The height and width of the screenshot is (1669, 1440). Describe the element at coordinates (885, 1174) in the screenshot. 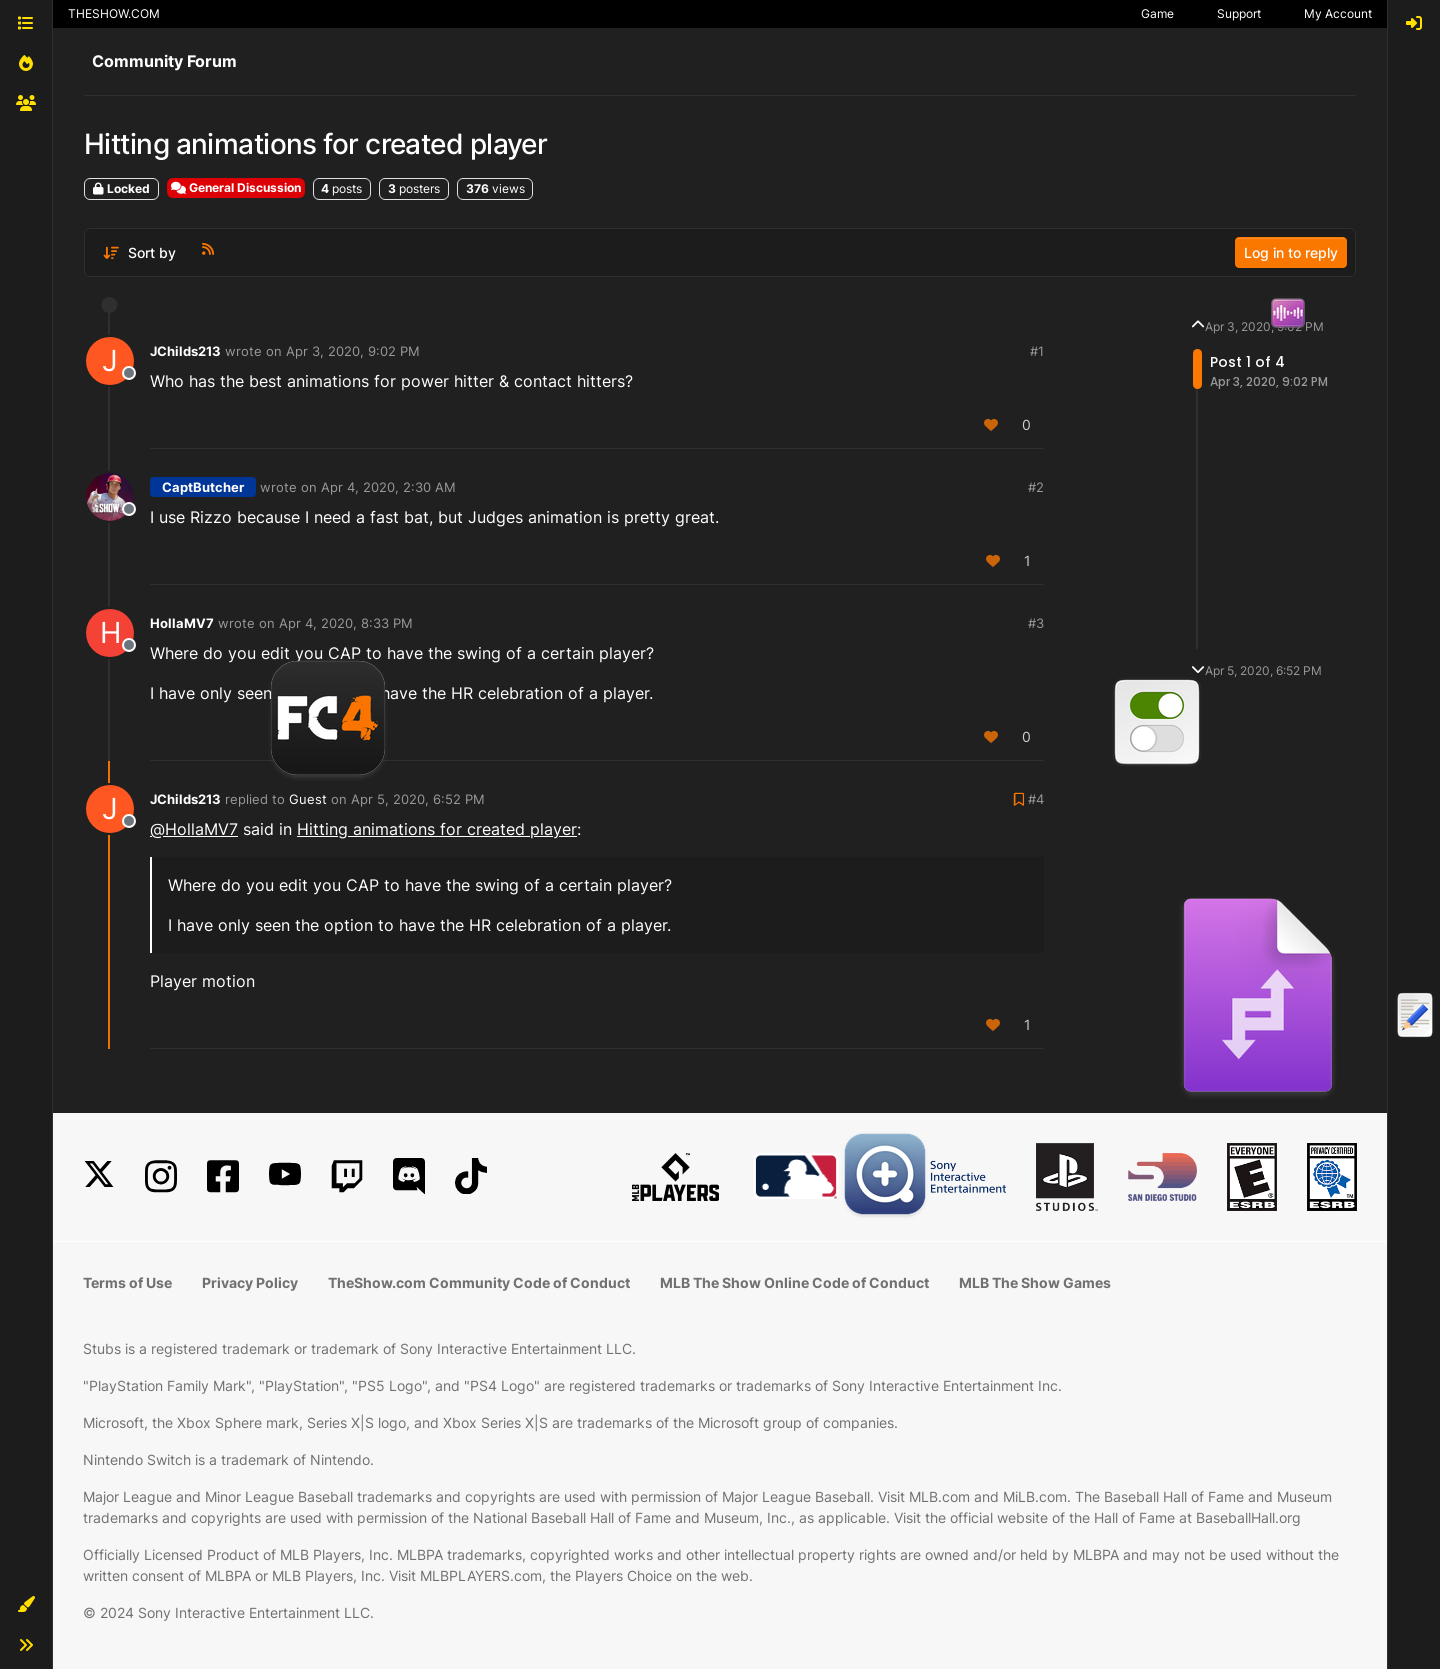

I see `open synology assistant app` at that location.